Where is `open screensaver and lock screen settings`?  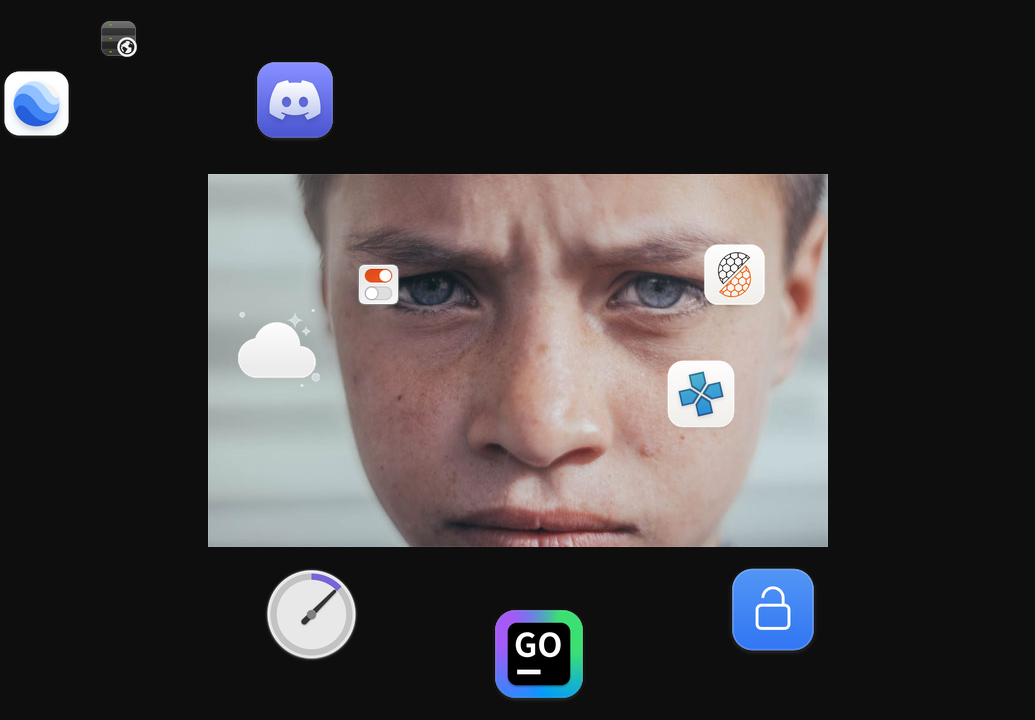 open screensaver and lock screen settings is located at coordinates (773, 611).